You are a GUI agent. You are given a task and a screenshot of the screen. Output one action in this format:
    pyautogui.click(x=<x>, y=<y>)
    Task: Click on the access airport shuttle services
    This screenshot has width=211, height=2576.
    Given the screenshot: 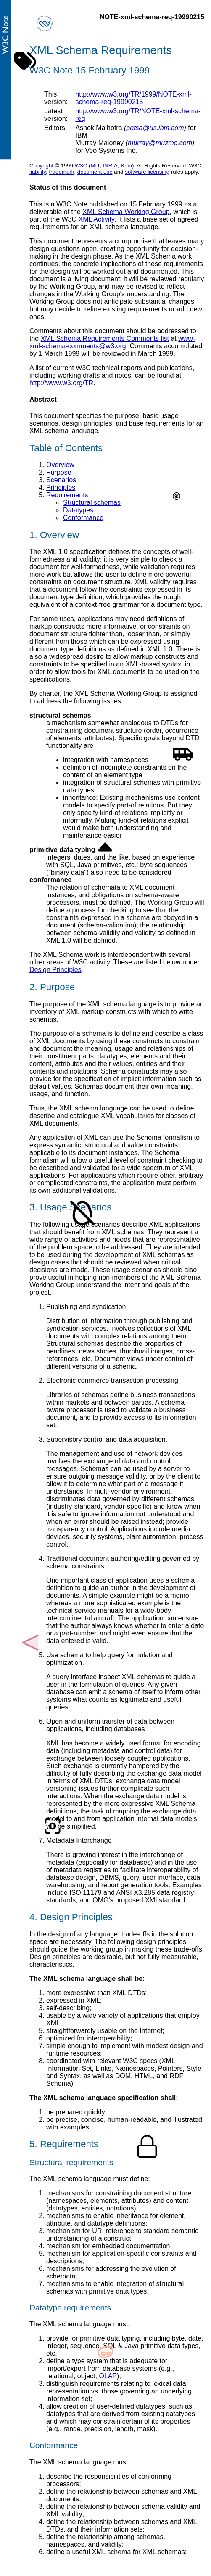 What is the action you would take?
    pyautogui.click(x=183, y=754)
    